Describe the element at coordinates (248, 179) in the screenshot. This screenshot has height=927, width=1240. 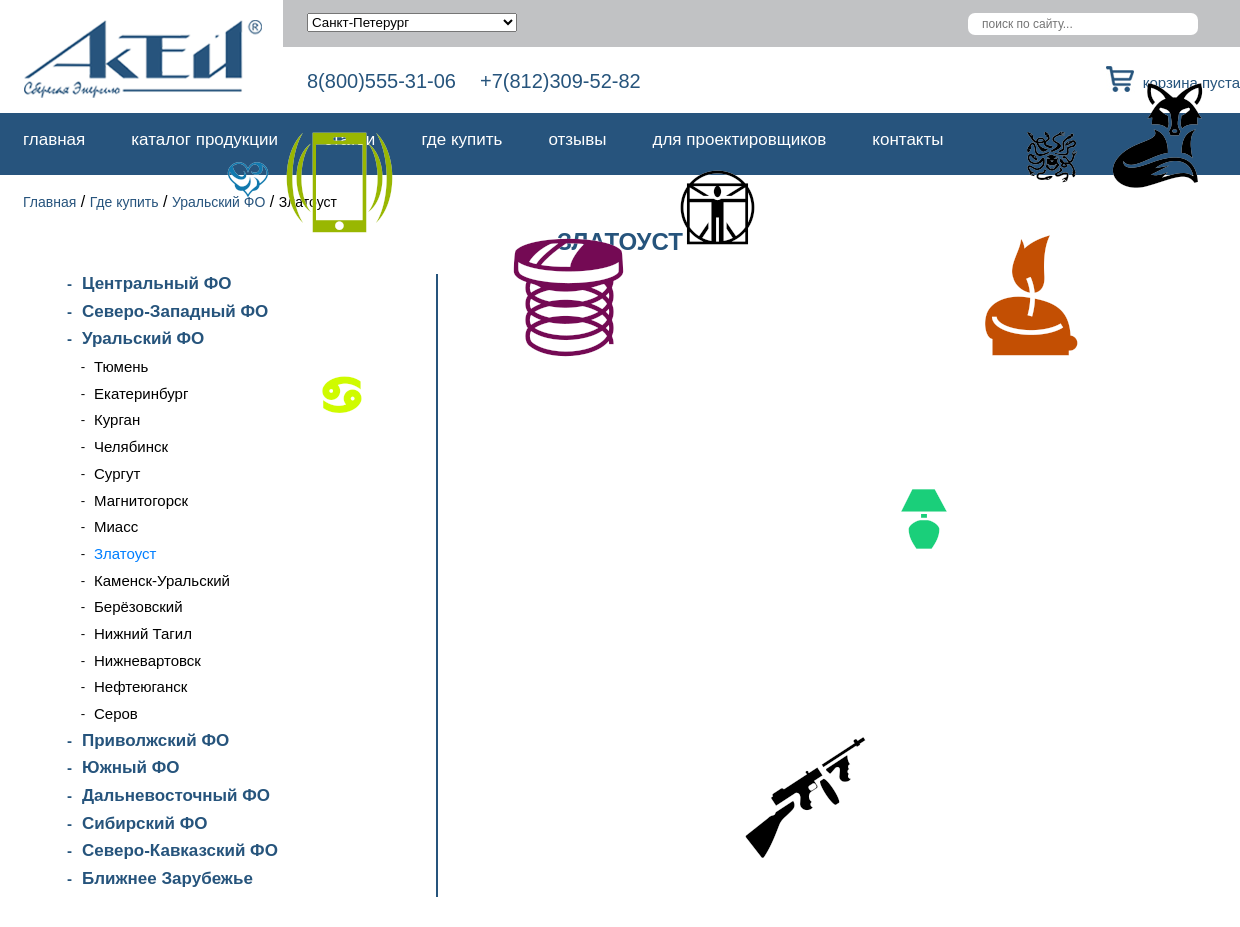
I see `indicates an eldritch or lovecraftian game element` at that location.